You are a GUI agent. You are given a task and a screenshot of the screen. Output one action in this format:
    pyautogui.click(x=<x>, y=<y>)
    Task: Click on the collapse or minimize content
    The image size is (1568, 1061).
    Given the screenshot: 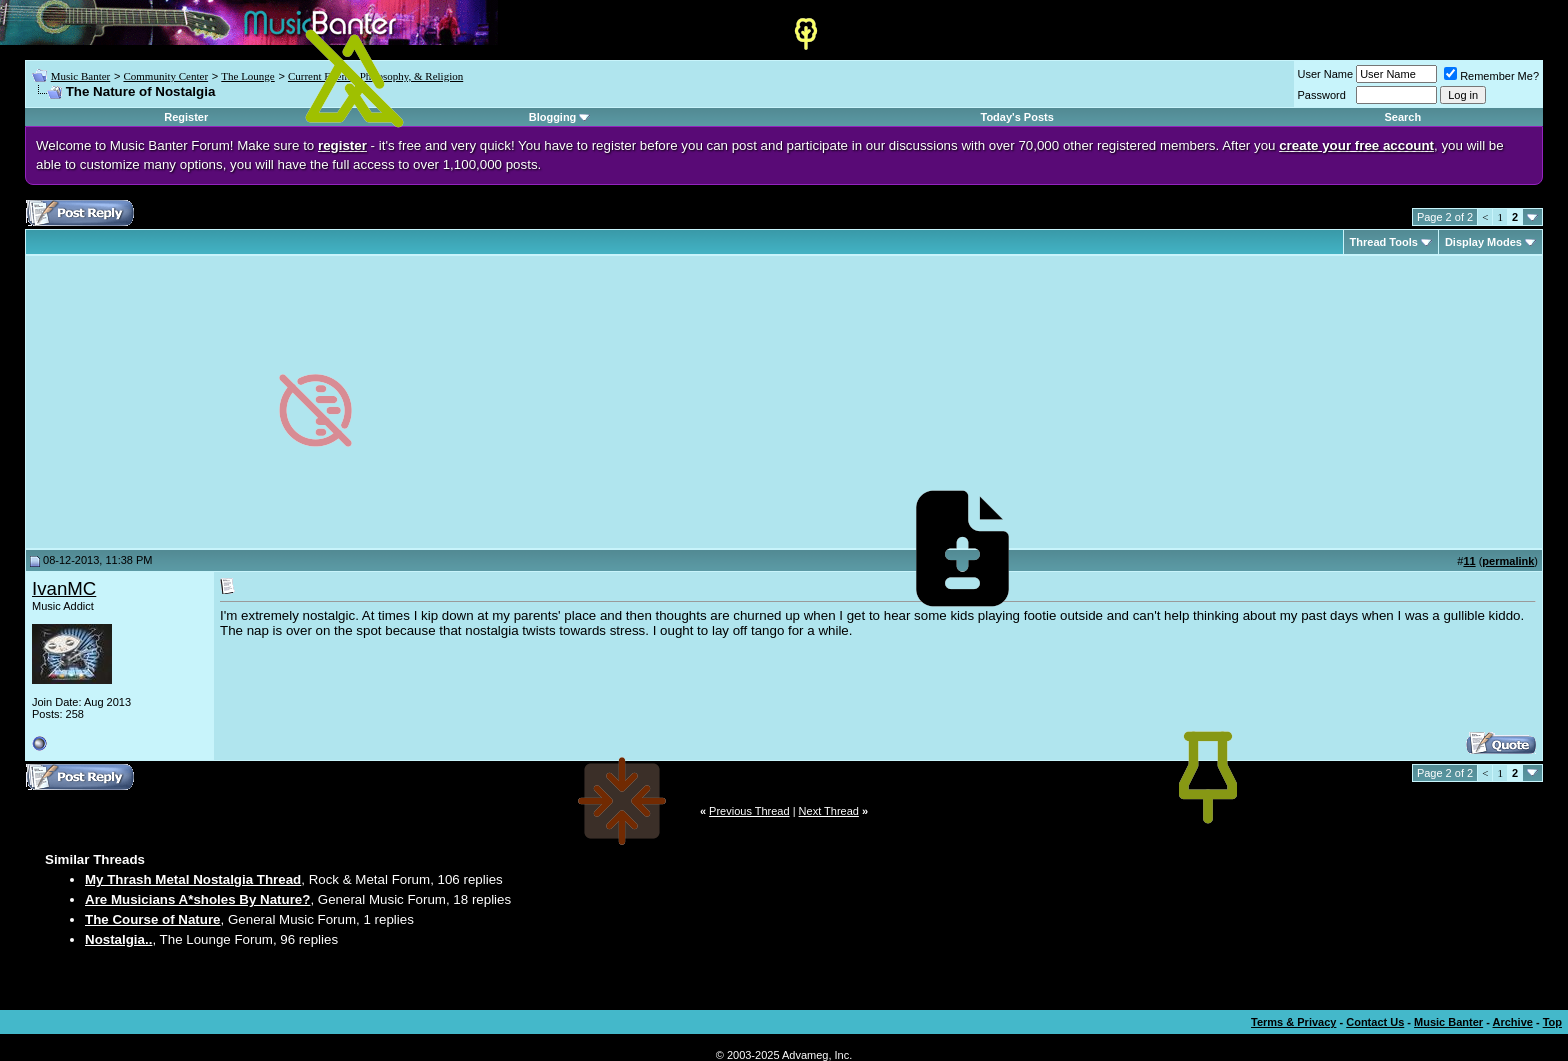 What is the action you would take?
    pyautogui.click(x=622, y=801)
    